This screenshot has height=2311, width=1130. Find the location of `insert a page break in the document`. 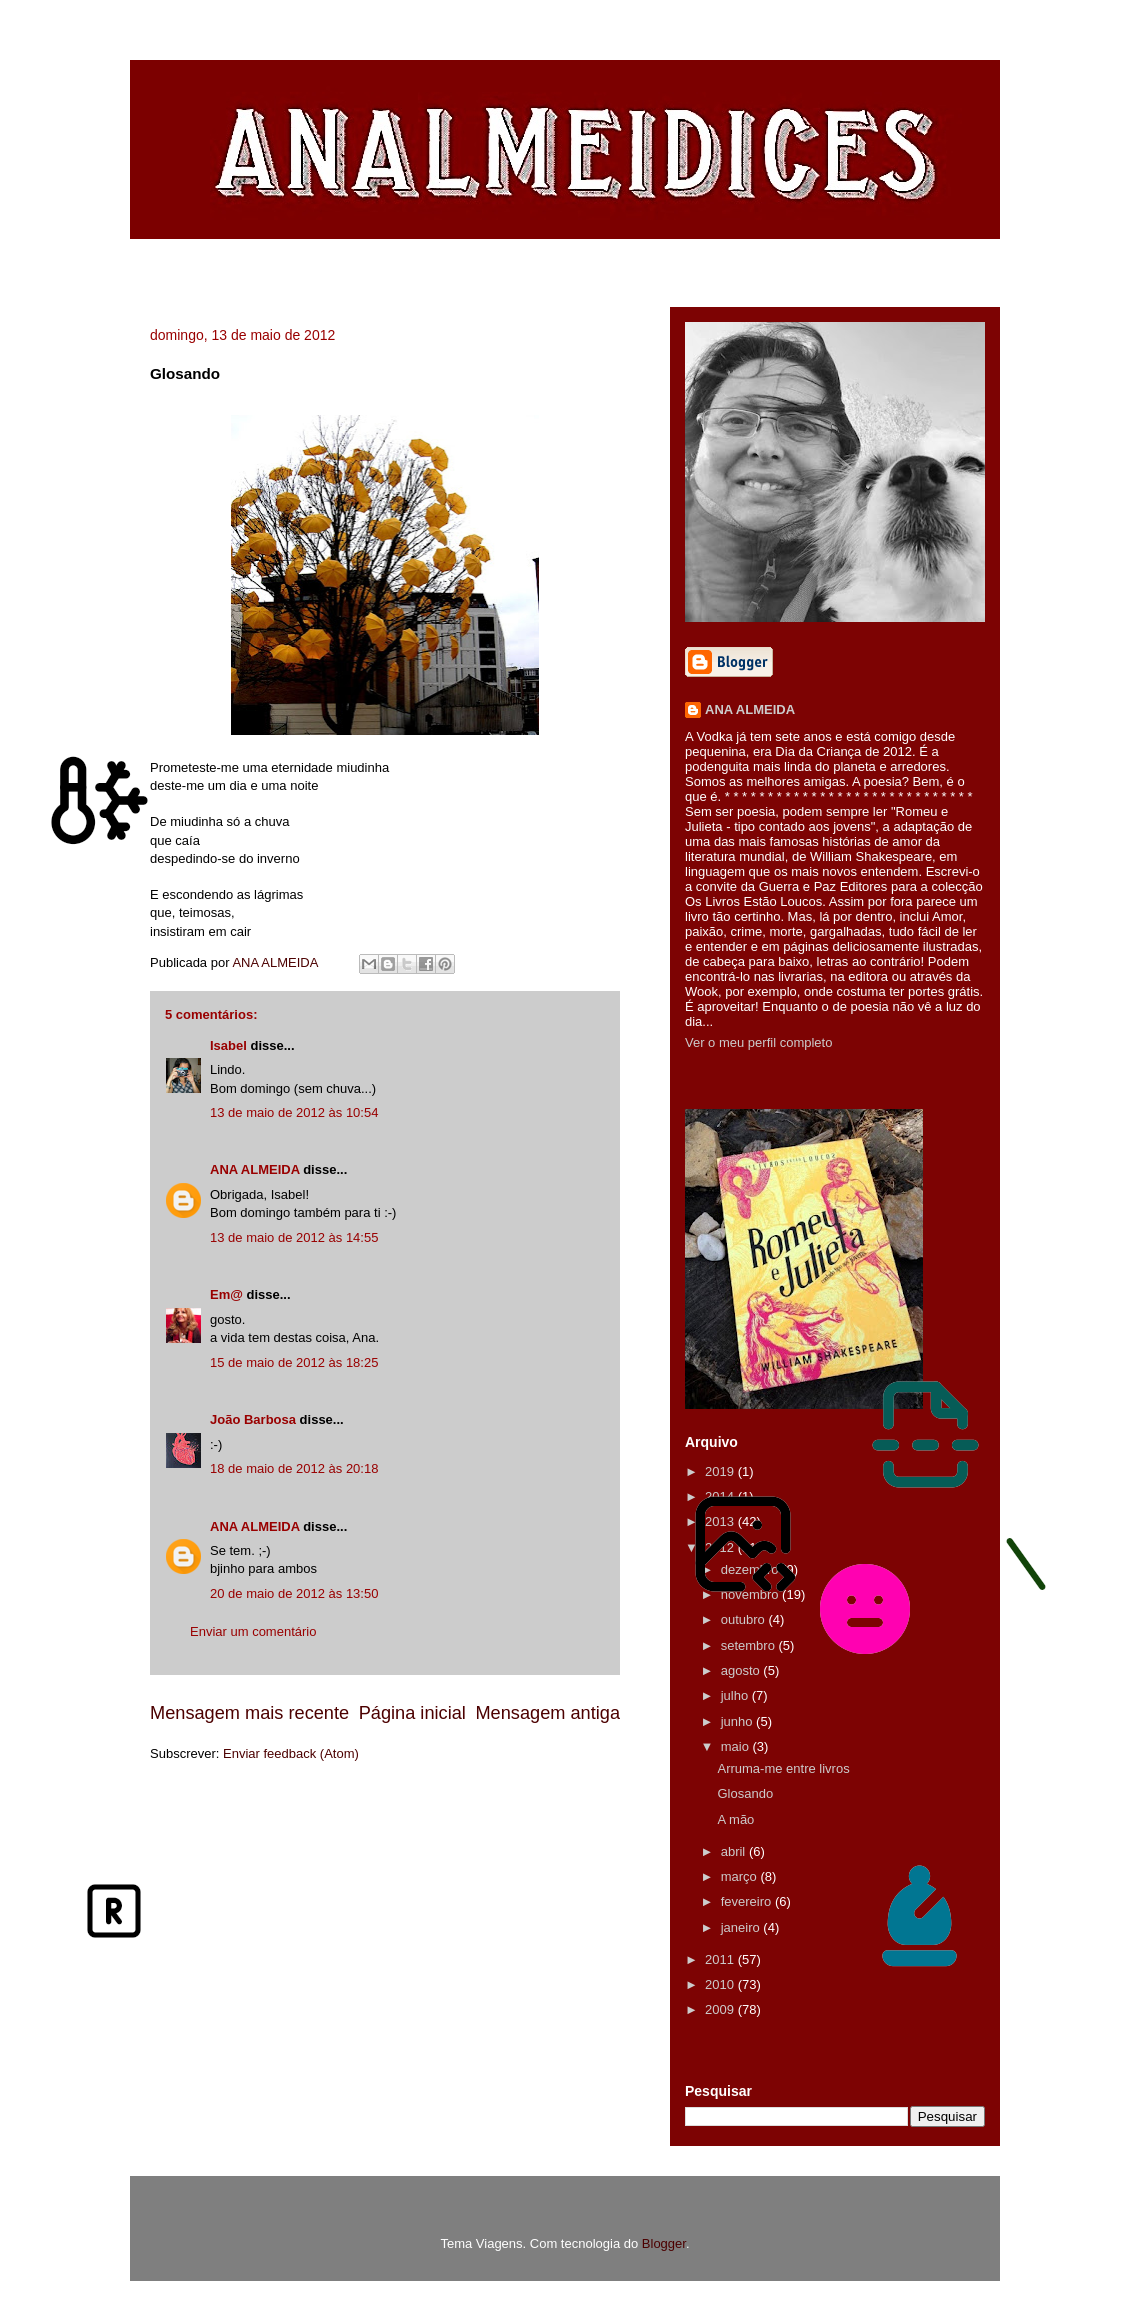

insert a page break in the document is located at coordinates (925, 1434).